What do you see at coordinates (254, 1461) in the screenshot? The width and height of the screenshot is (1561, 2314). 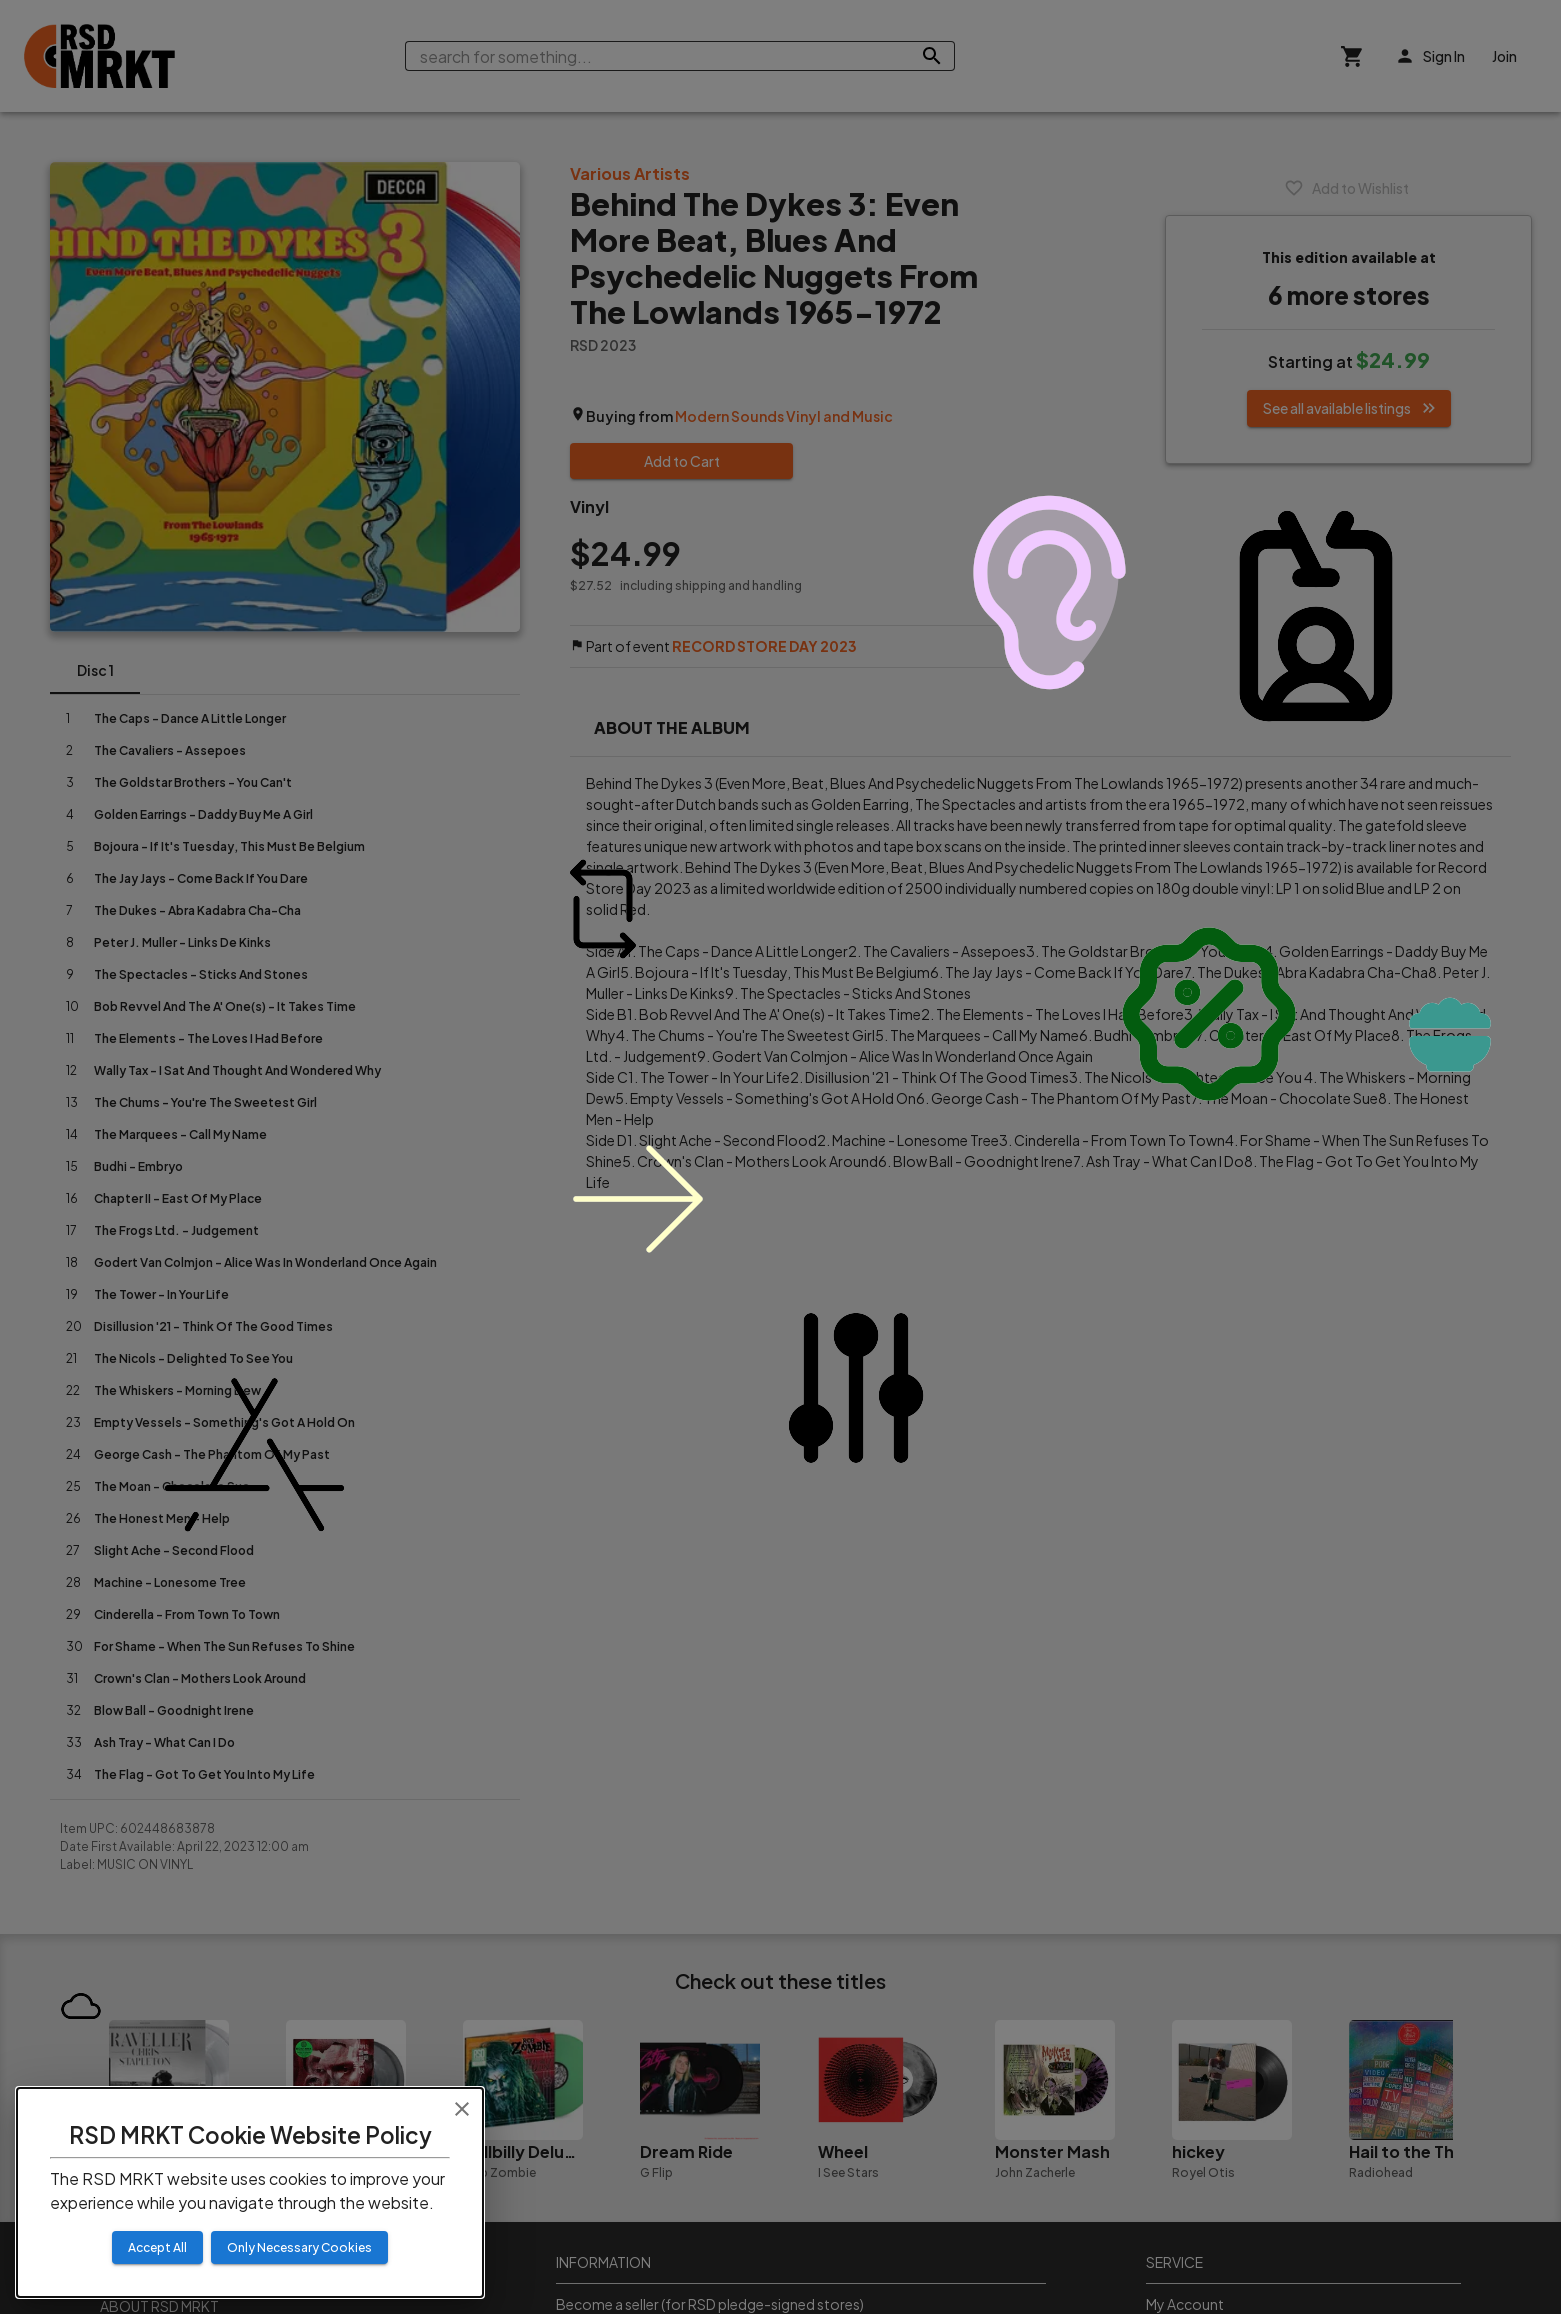 I see `open the app store` at bounding box center [254, 1461].